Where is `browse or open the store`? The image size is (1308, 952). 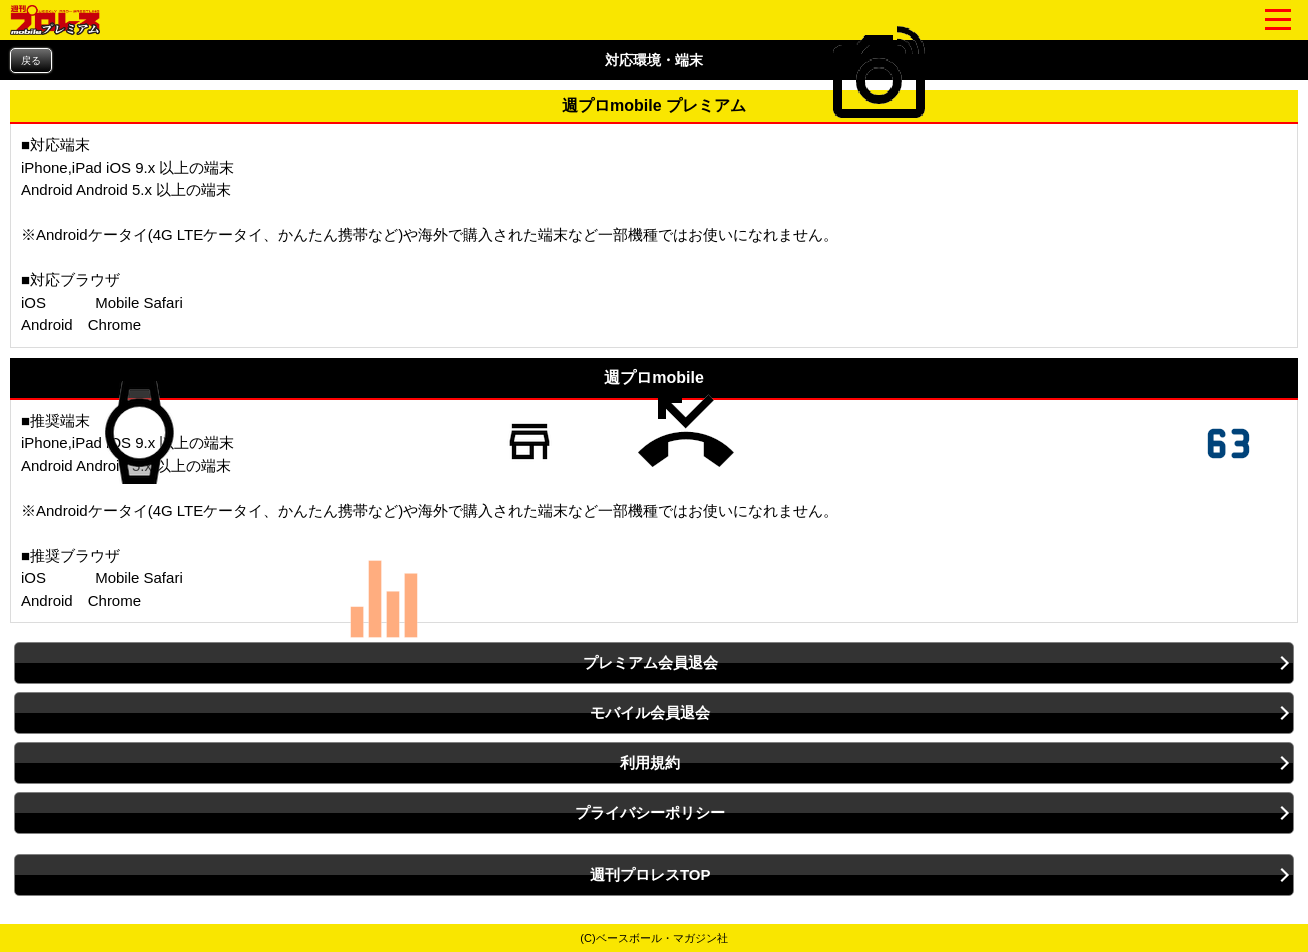
browse or open the store is located at coordinates (529, 441).